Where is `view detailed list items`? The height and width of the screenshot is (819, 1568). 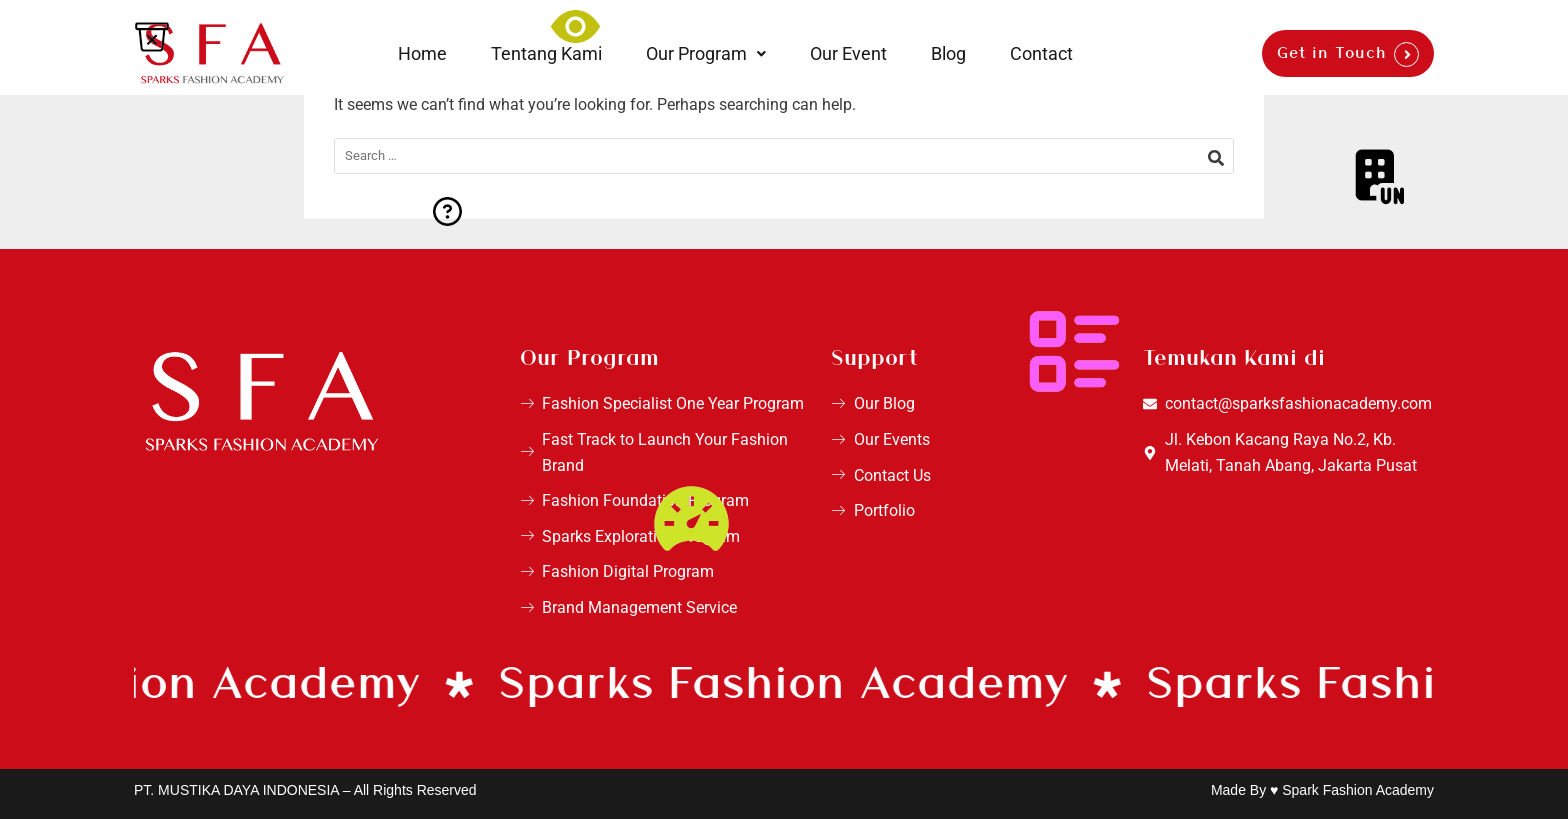
view detailed list items is located at coordinates (1074, 351).